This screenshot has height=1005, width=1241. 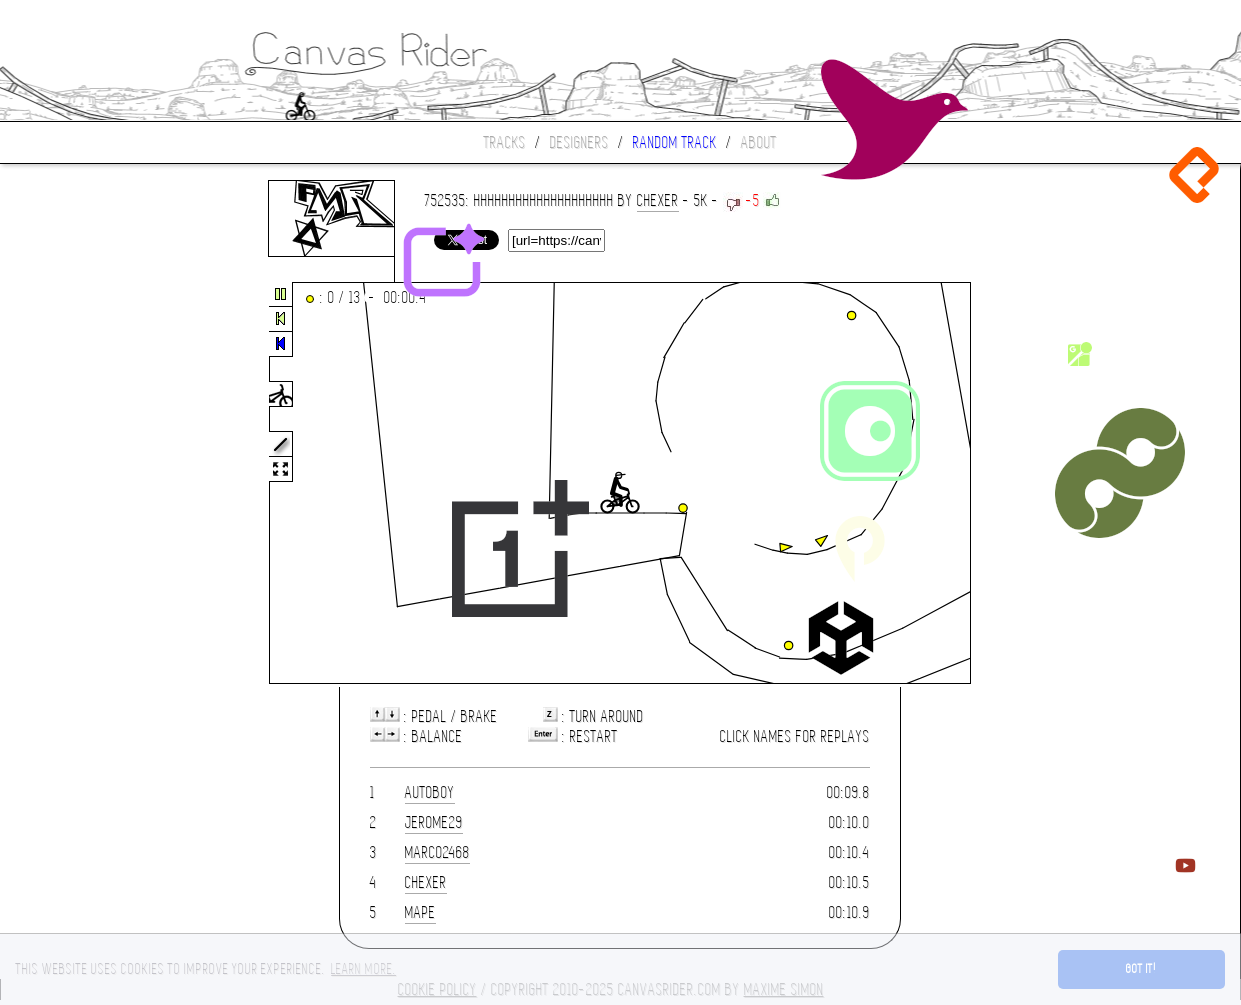 I want to click on open the Platzi learning platform, so click(x=1194, y=175).